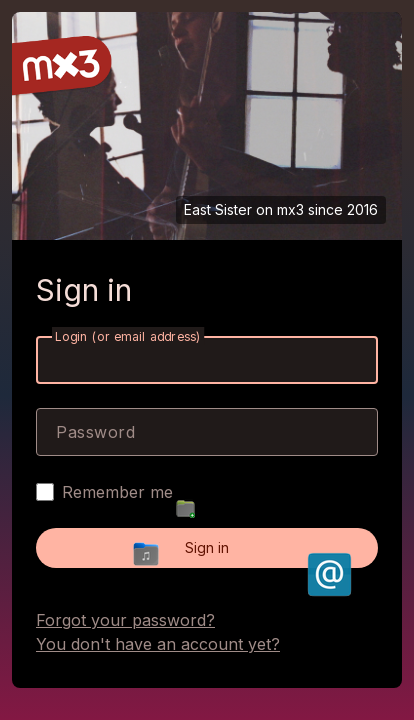 This screenshot has height=720, width=414. What do you see at coordinates (185, 508) in the screenshot?
I see `create a new folder` at bounding box center [185, 508].